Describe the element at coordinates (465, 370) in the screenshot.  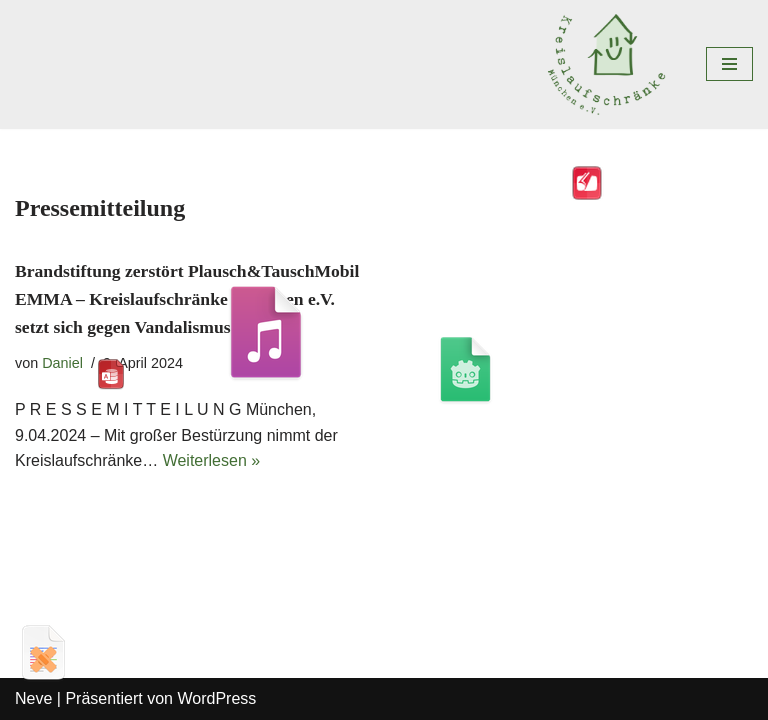
I see `a godot shader file` at that location.